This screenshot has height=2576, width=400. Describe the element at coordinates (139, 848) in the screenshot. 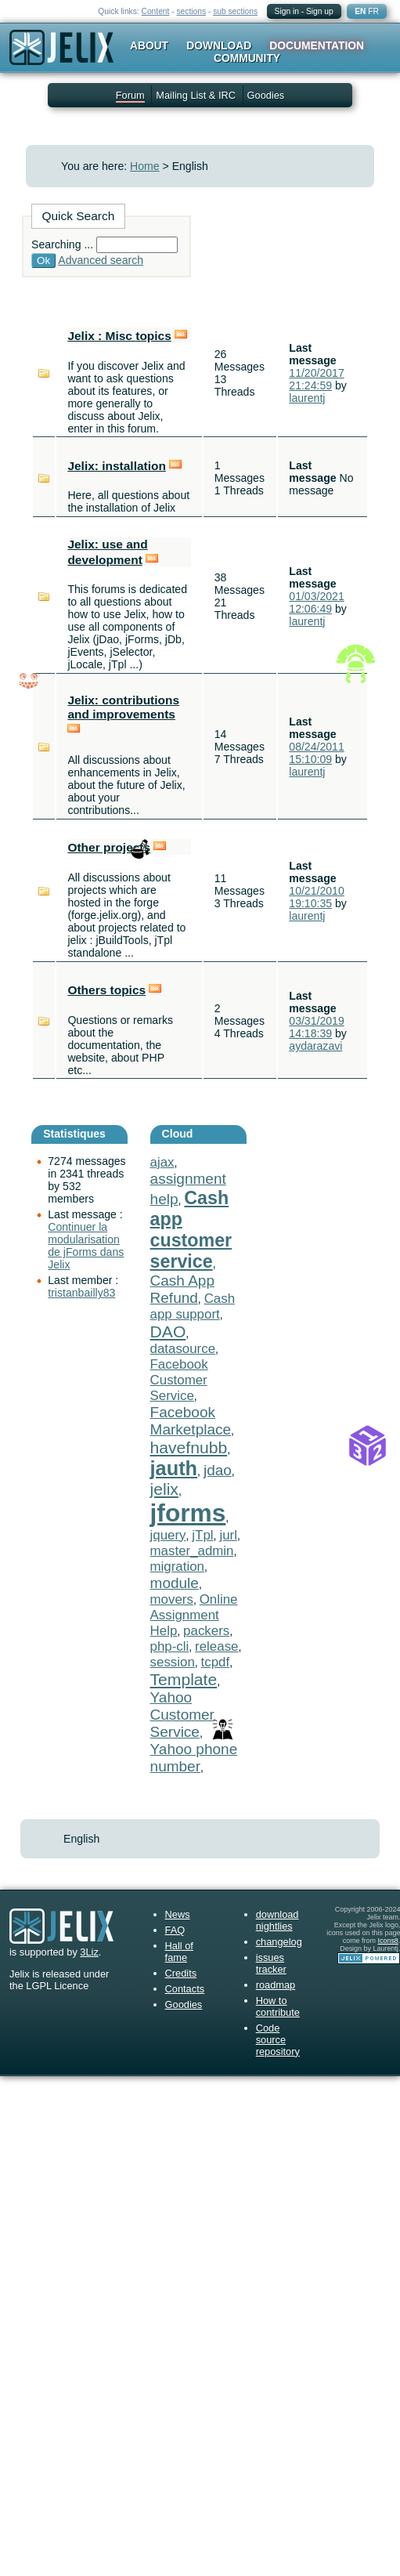

I see `consume a potion or drink item` at that location.